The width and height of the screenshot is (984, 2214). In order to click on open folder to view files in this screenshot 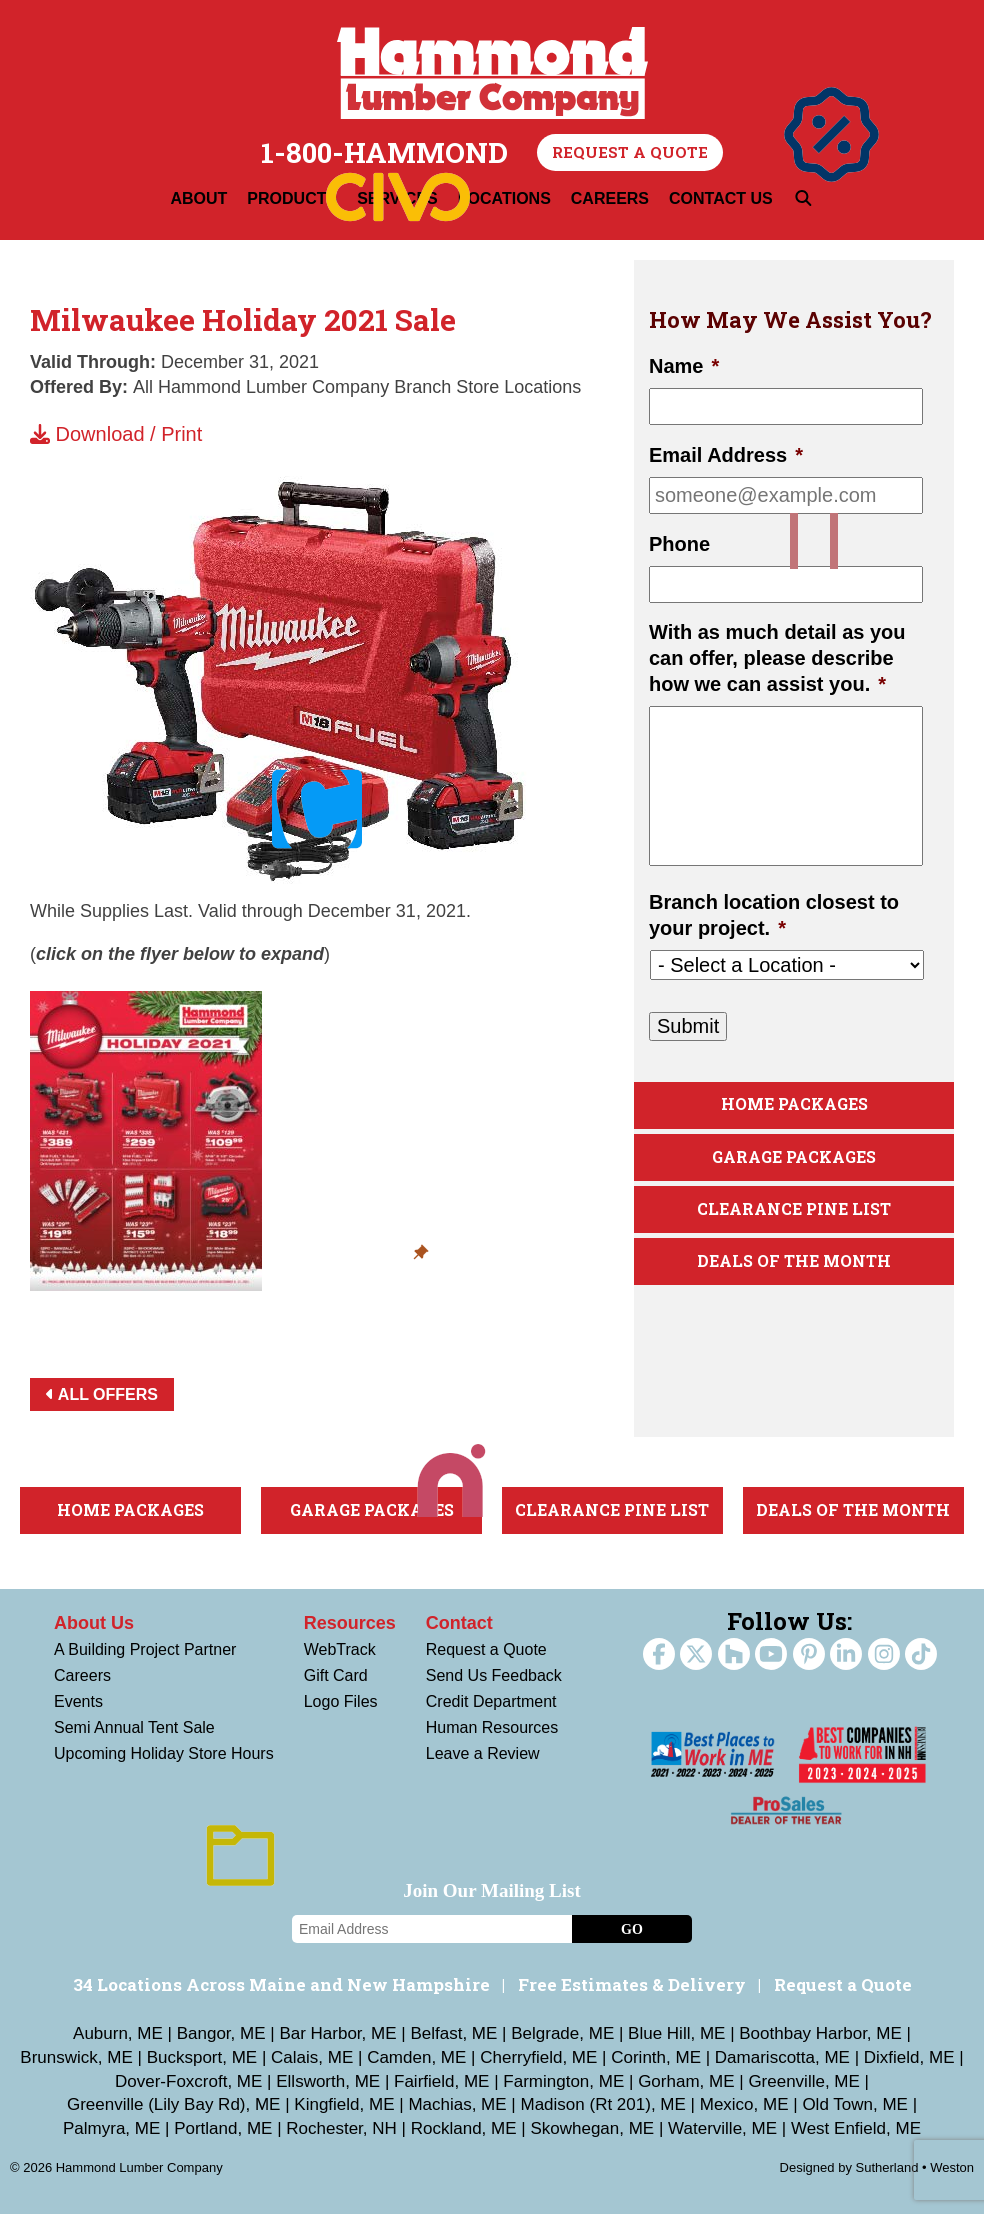, I will do `click(240, 1855)`.